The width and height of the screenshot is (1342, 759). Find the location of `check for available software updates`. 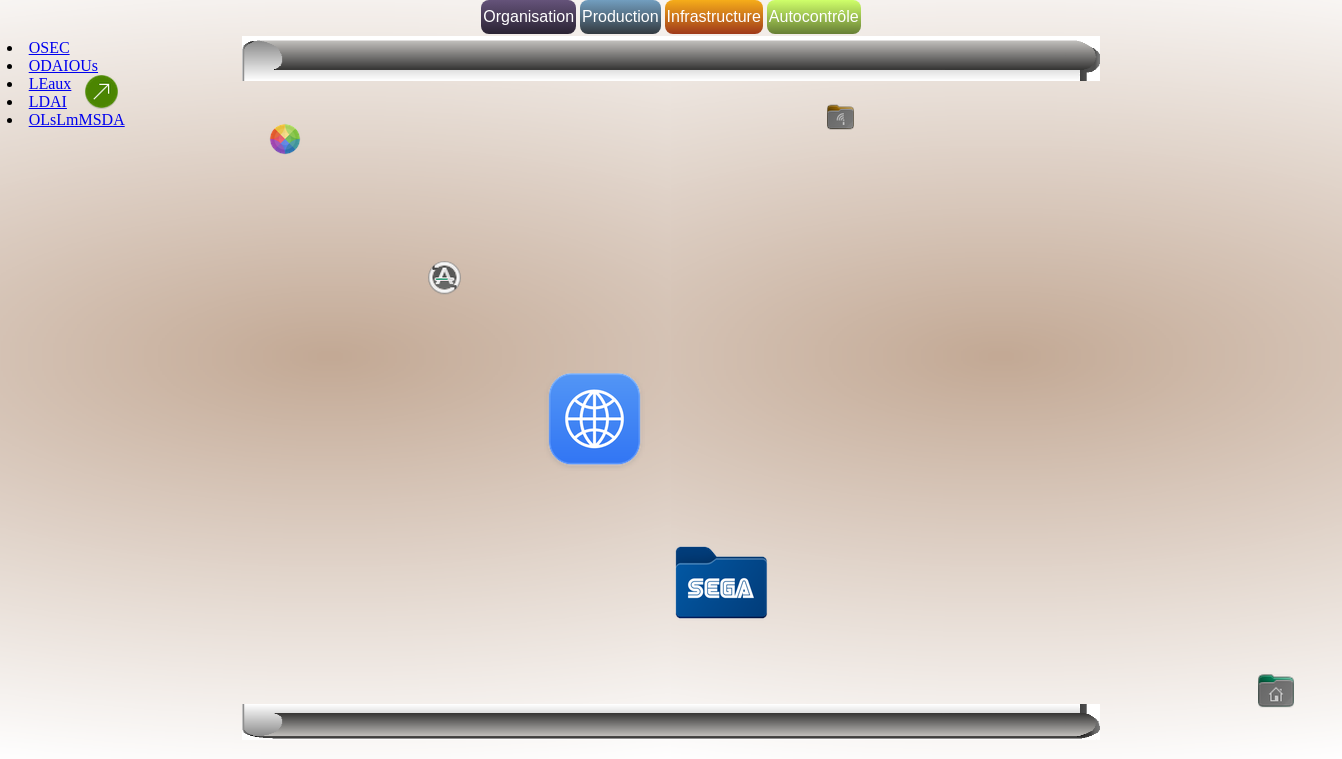

check for available software updates is located at coordinates (444, 277).